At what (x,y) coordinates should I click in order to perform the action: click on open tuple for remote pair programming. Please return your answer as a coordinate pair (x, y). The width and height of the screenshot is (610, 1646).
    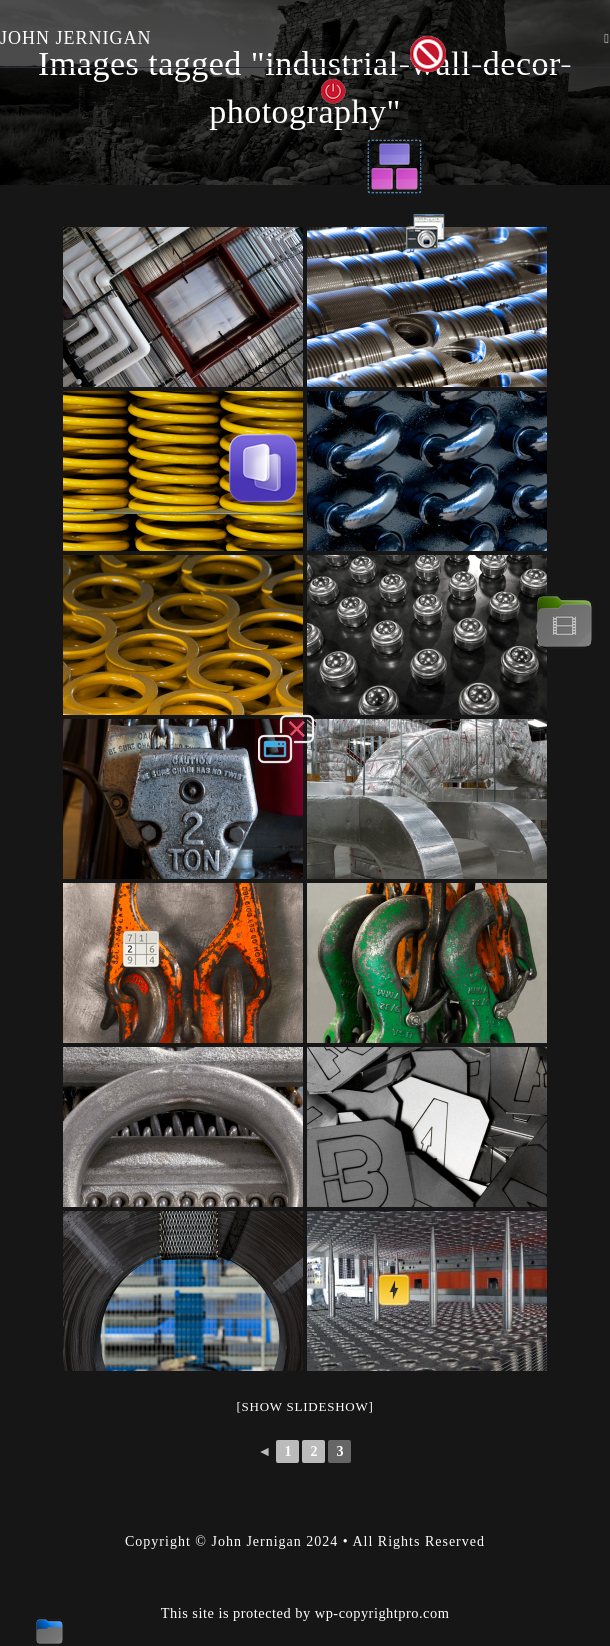
    Looking at the image, I should click on (263, 468).